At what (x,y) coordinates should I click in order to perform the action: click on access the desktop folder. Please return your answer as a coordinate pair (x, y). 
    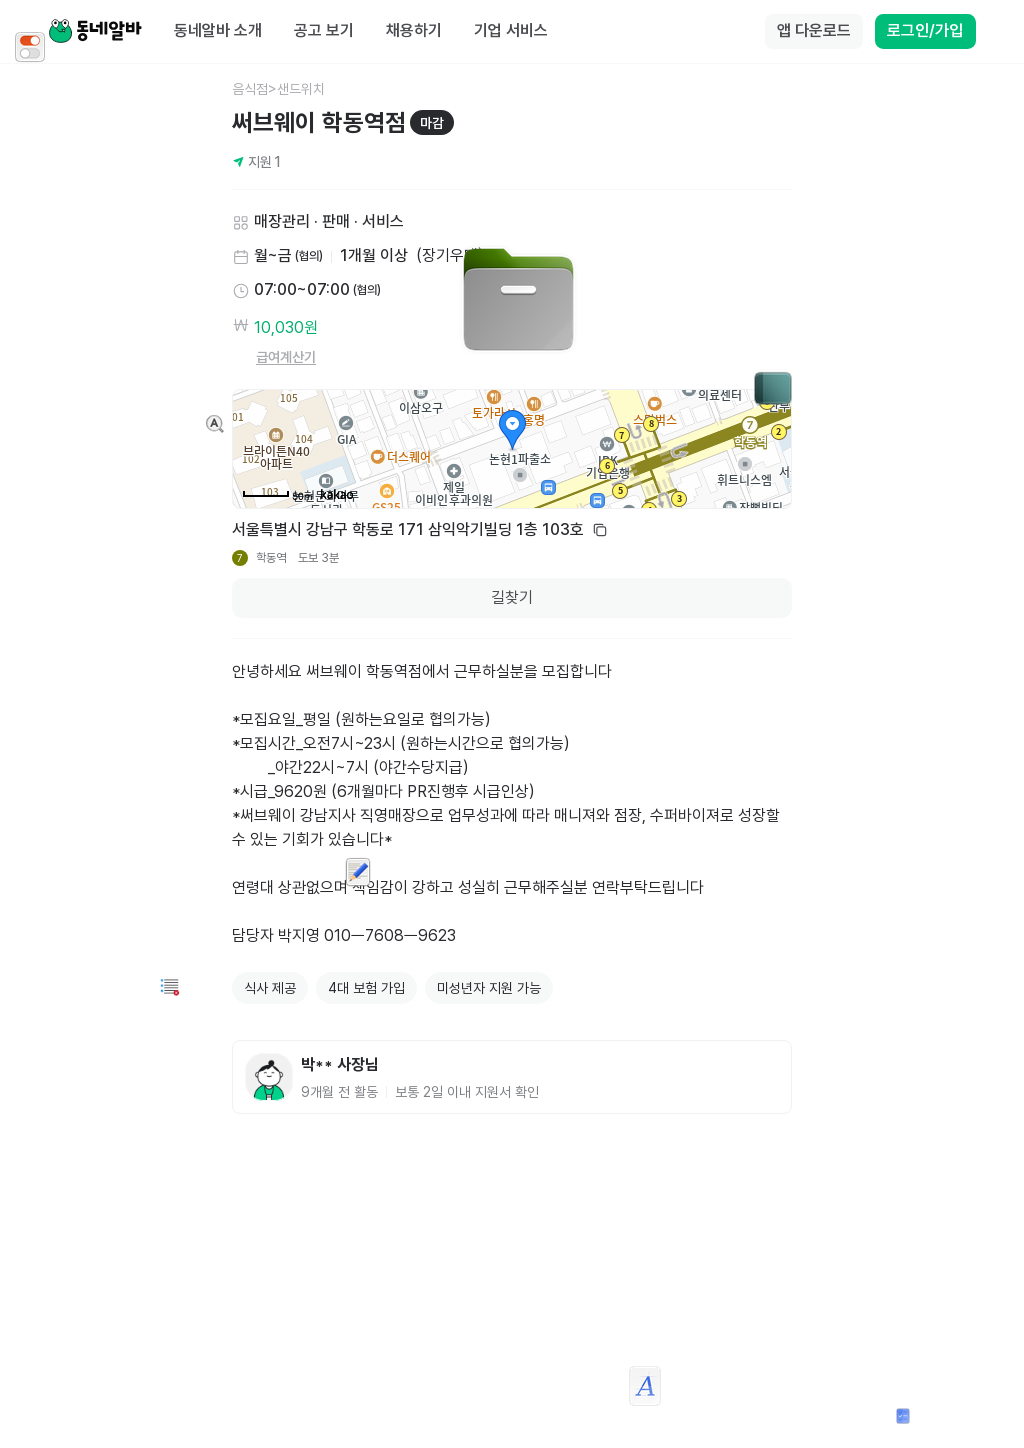
    Looking at the image, I should click on (773, 387).